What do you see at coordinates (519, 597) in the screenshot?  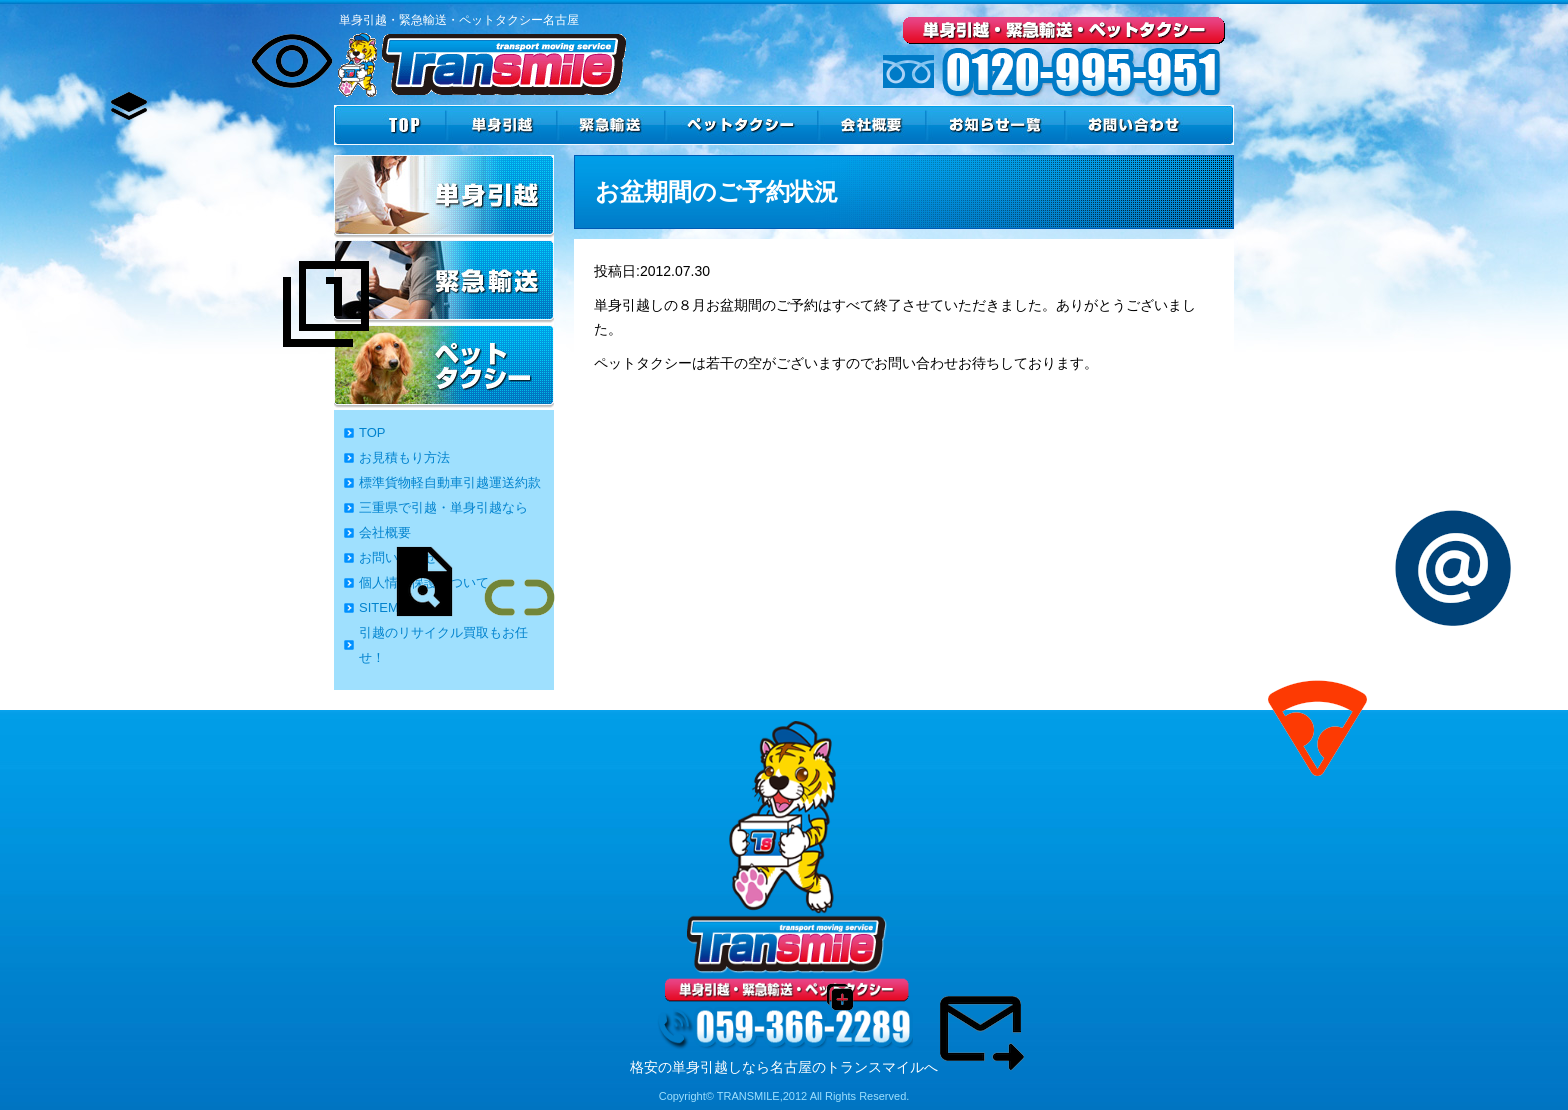 I see `remove or break a link connection` at bounding box center [519, 597].